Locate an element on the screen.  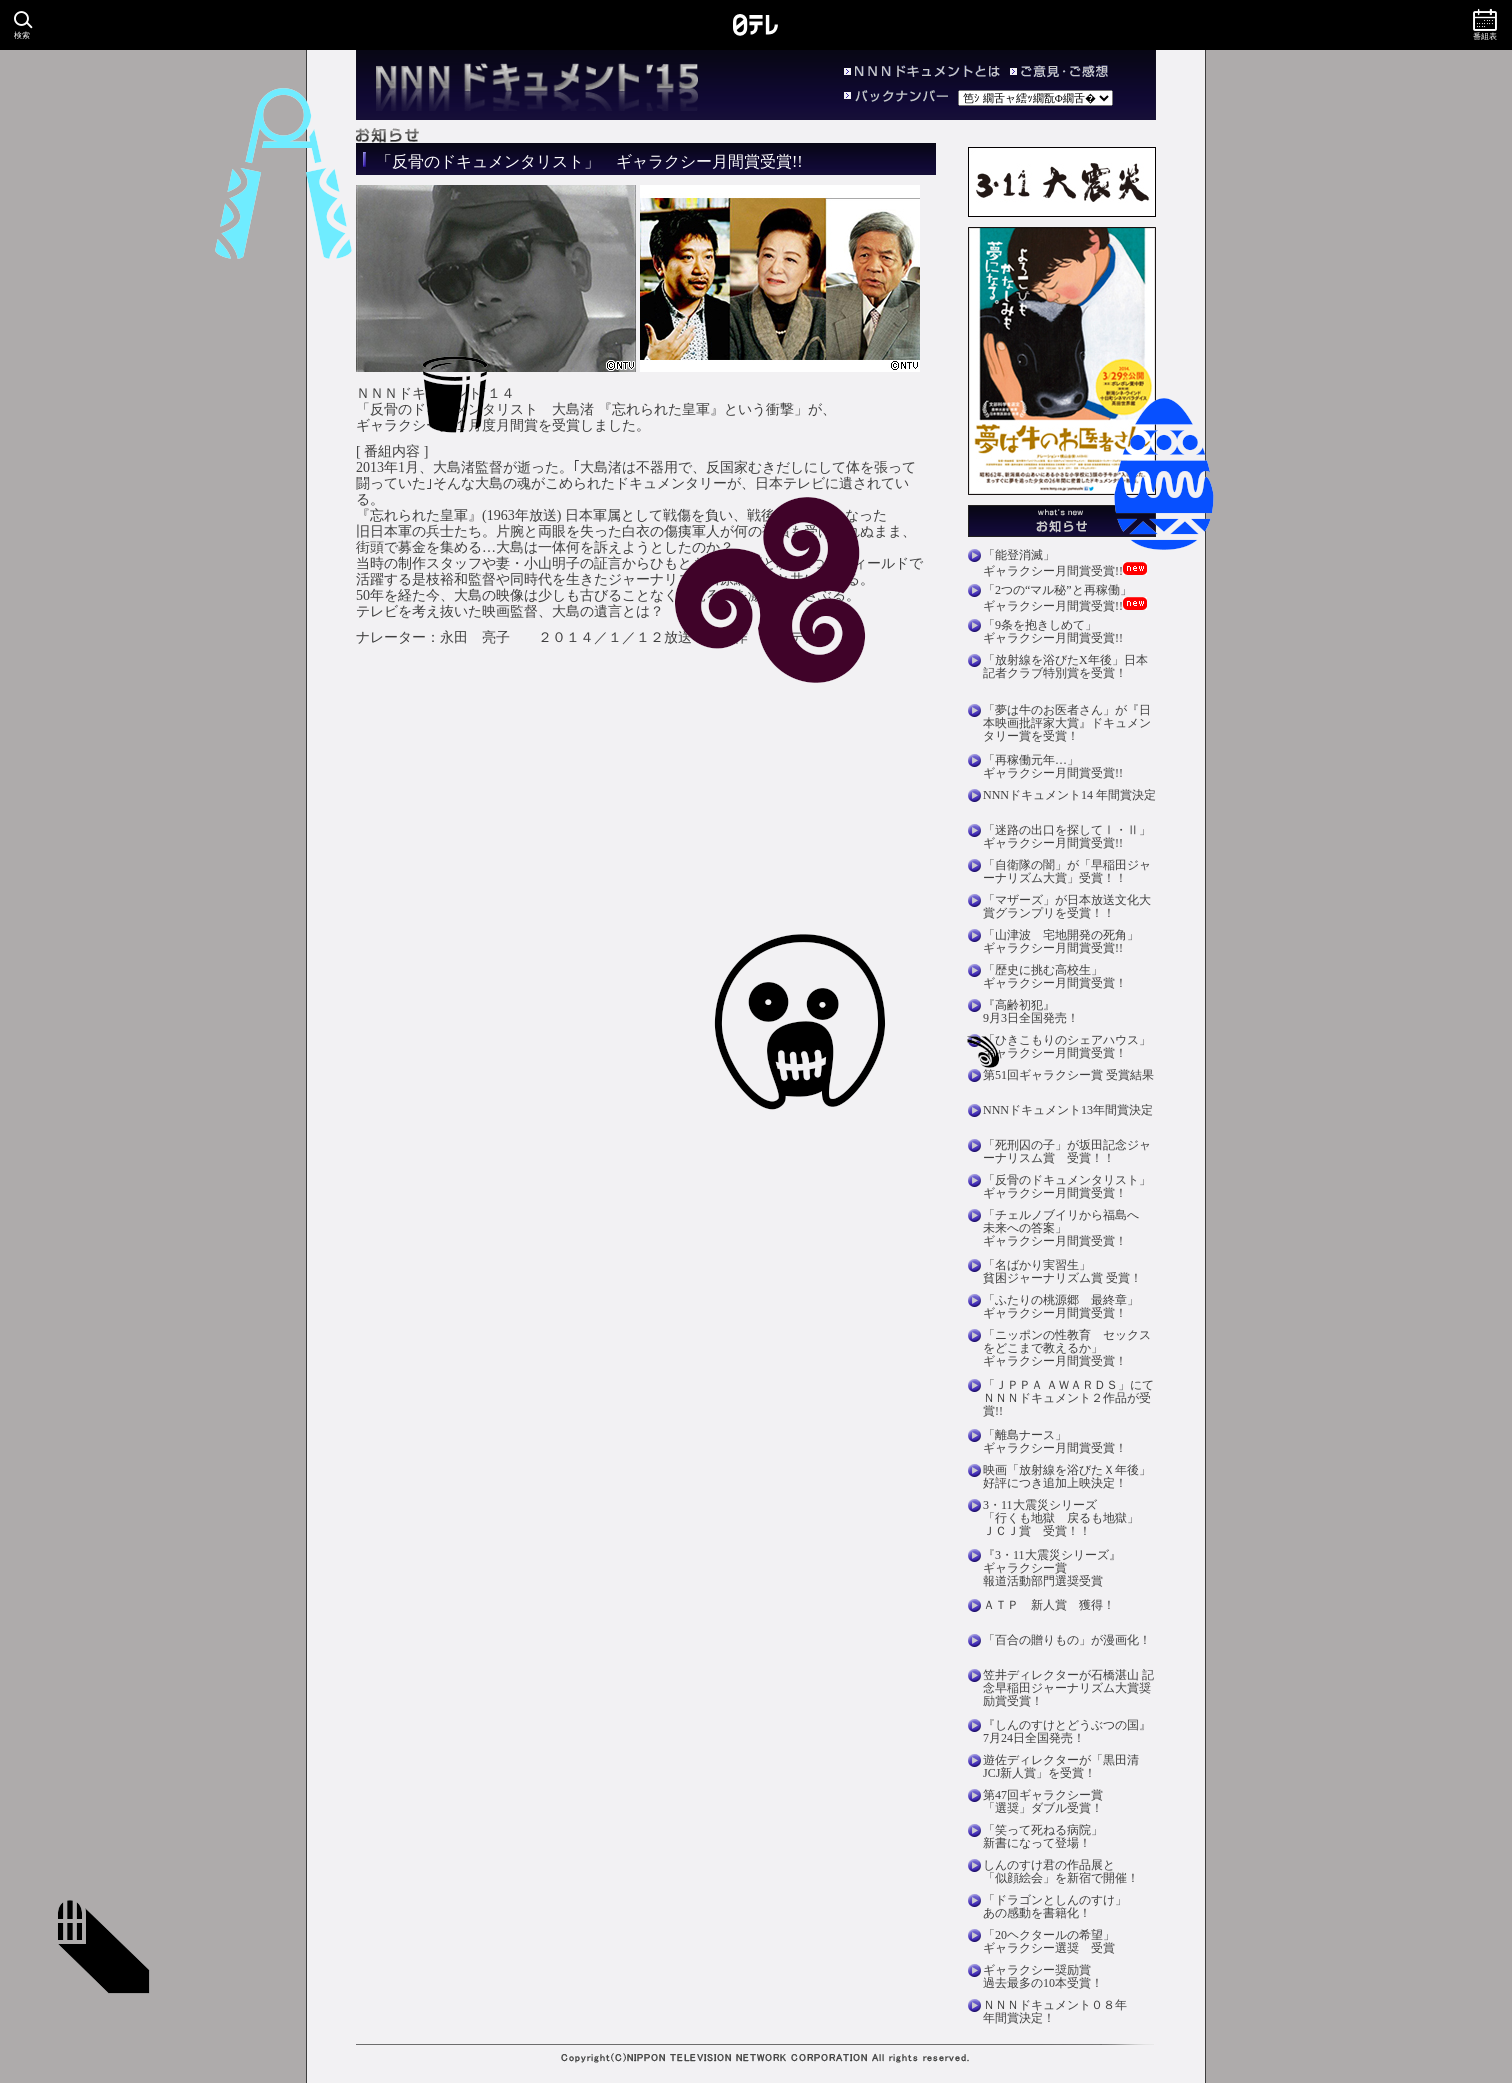
enter the dungeon or underground level is located at coordinates (98, 1942).